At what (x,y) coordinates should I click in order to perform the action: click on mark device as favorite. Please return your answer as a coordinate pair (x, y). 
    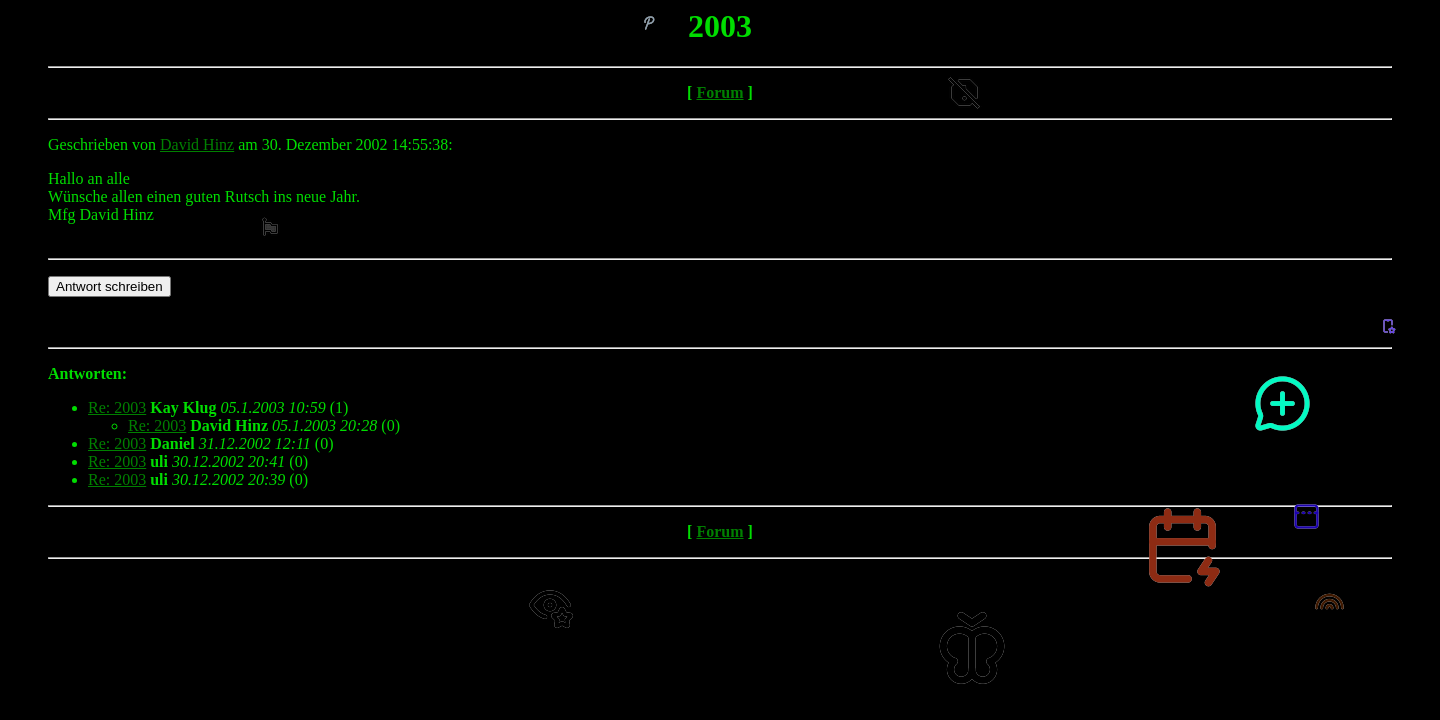
    Looking at the image, I should click on (1388, 326).